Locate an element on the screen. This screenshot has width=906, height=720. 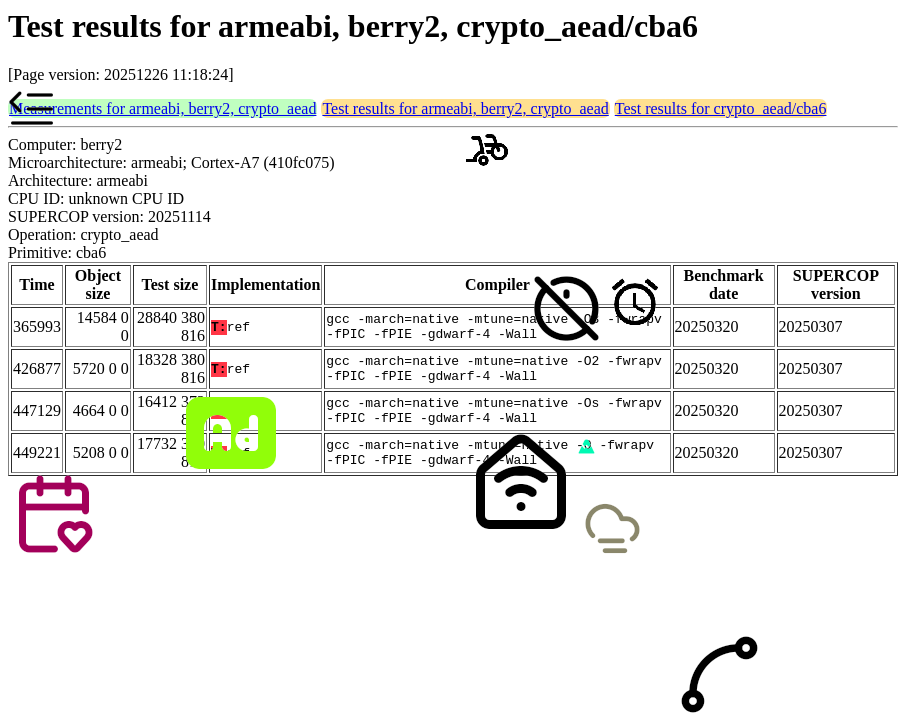
view outdoor or nature-related content is located at coordinates (586, 446).